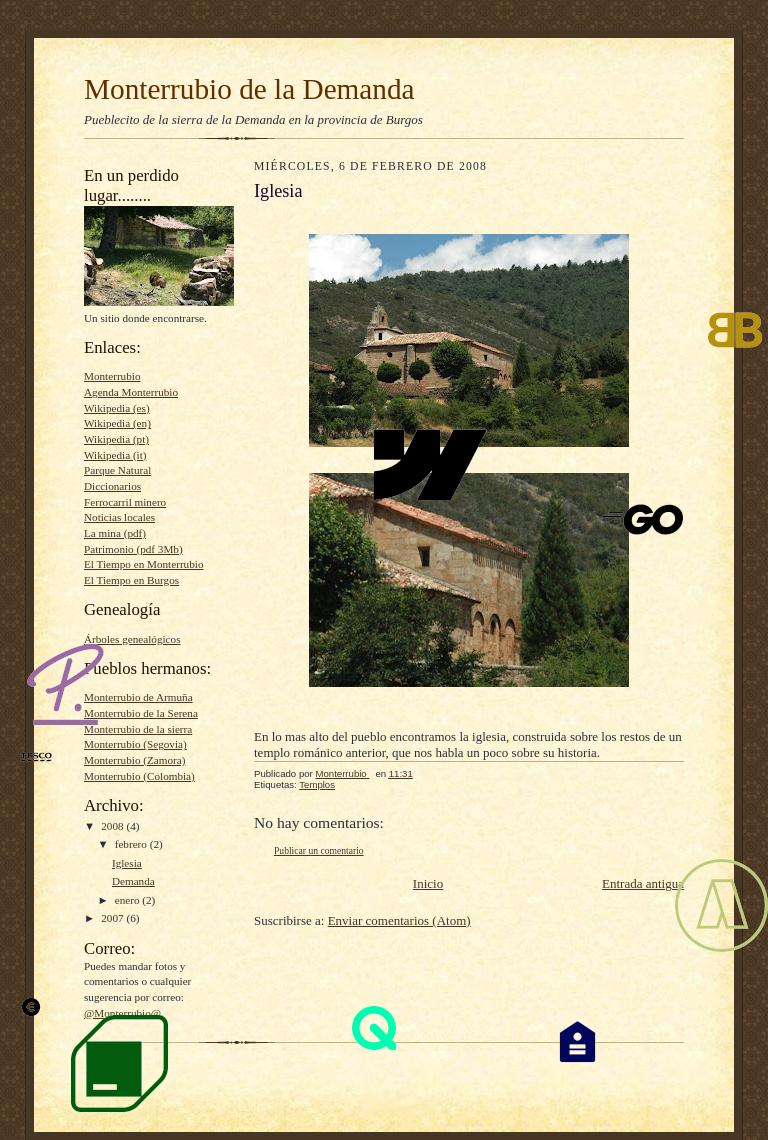  I want to click on quicktime media player logo, so click(374, 1028).